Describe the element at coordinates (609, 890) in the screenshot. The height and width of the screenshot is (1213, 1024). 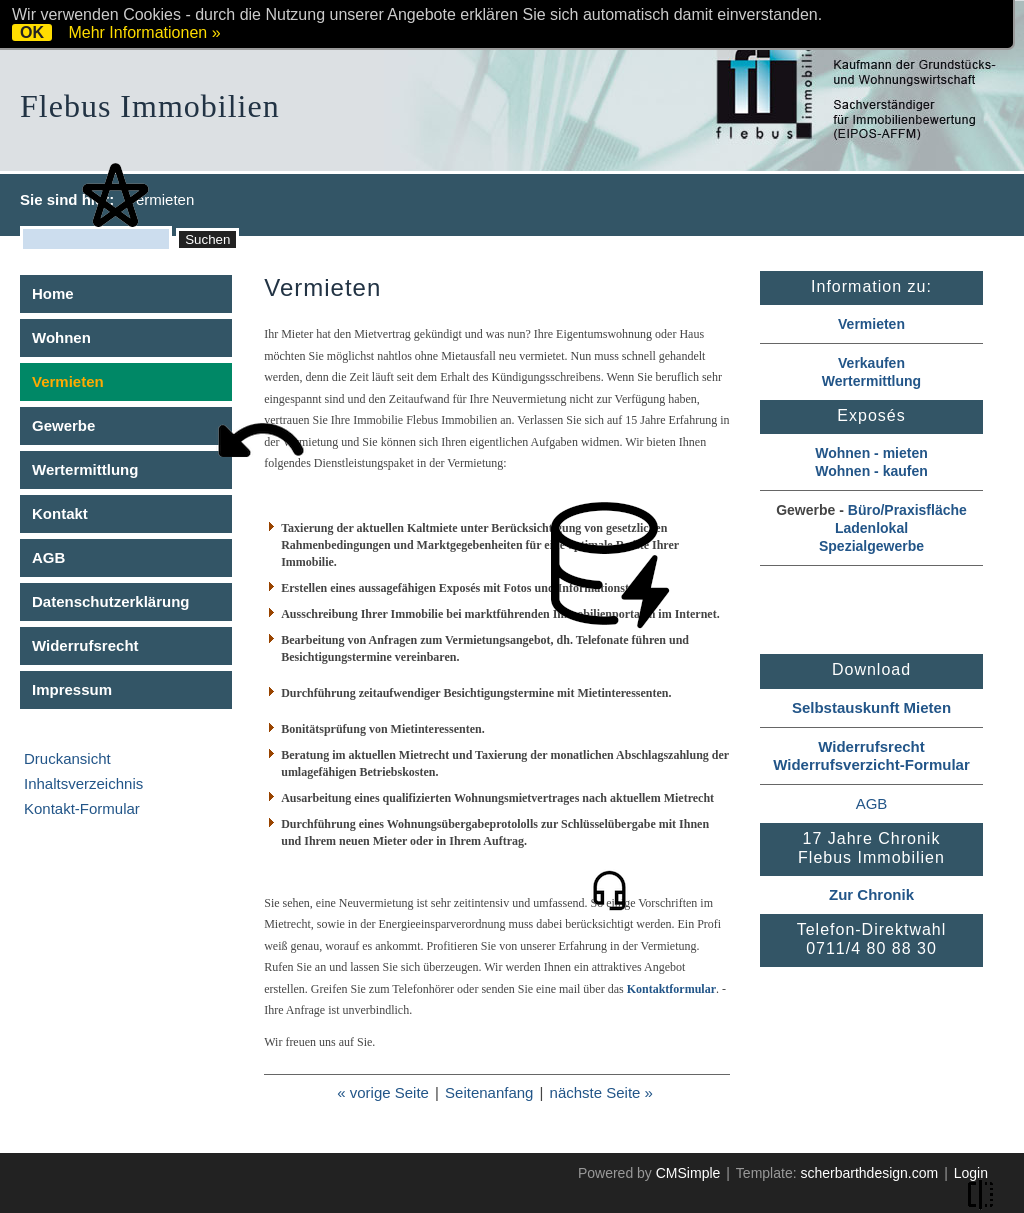
I see `contact customer support` at that location.